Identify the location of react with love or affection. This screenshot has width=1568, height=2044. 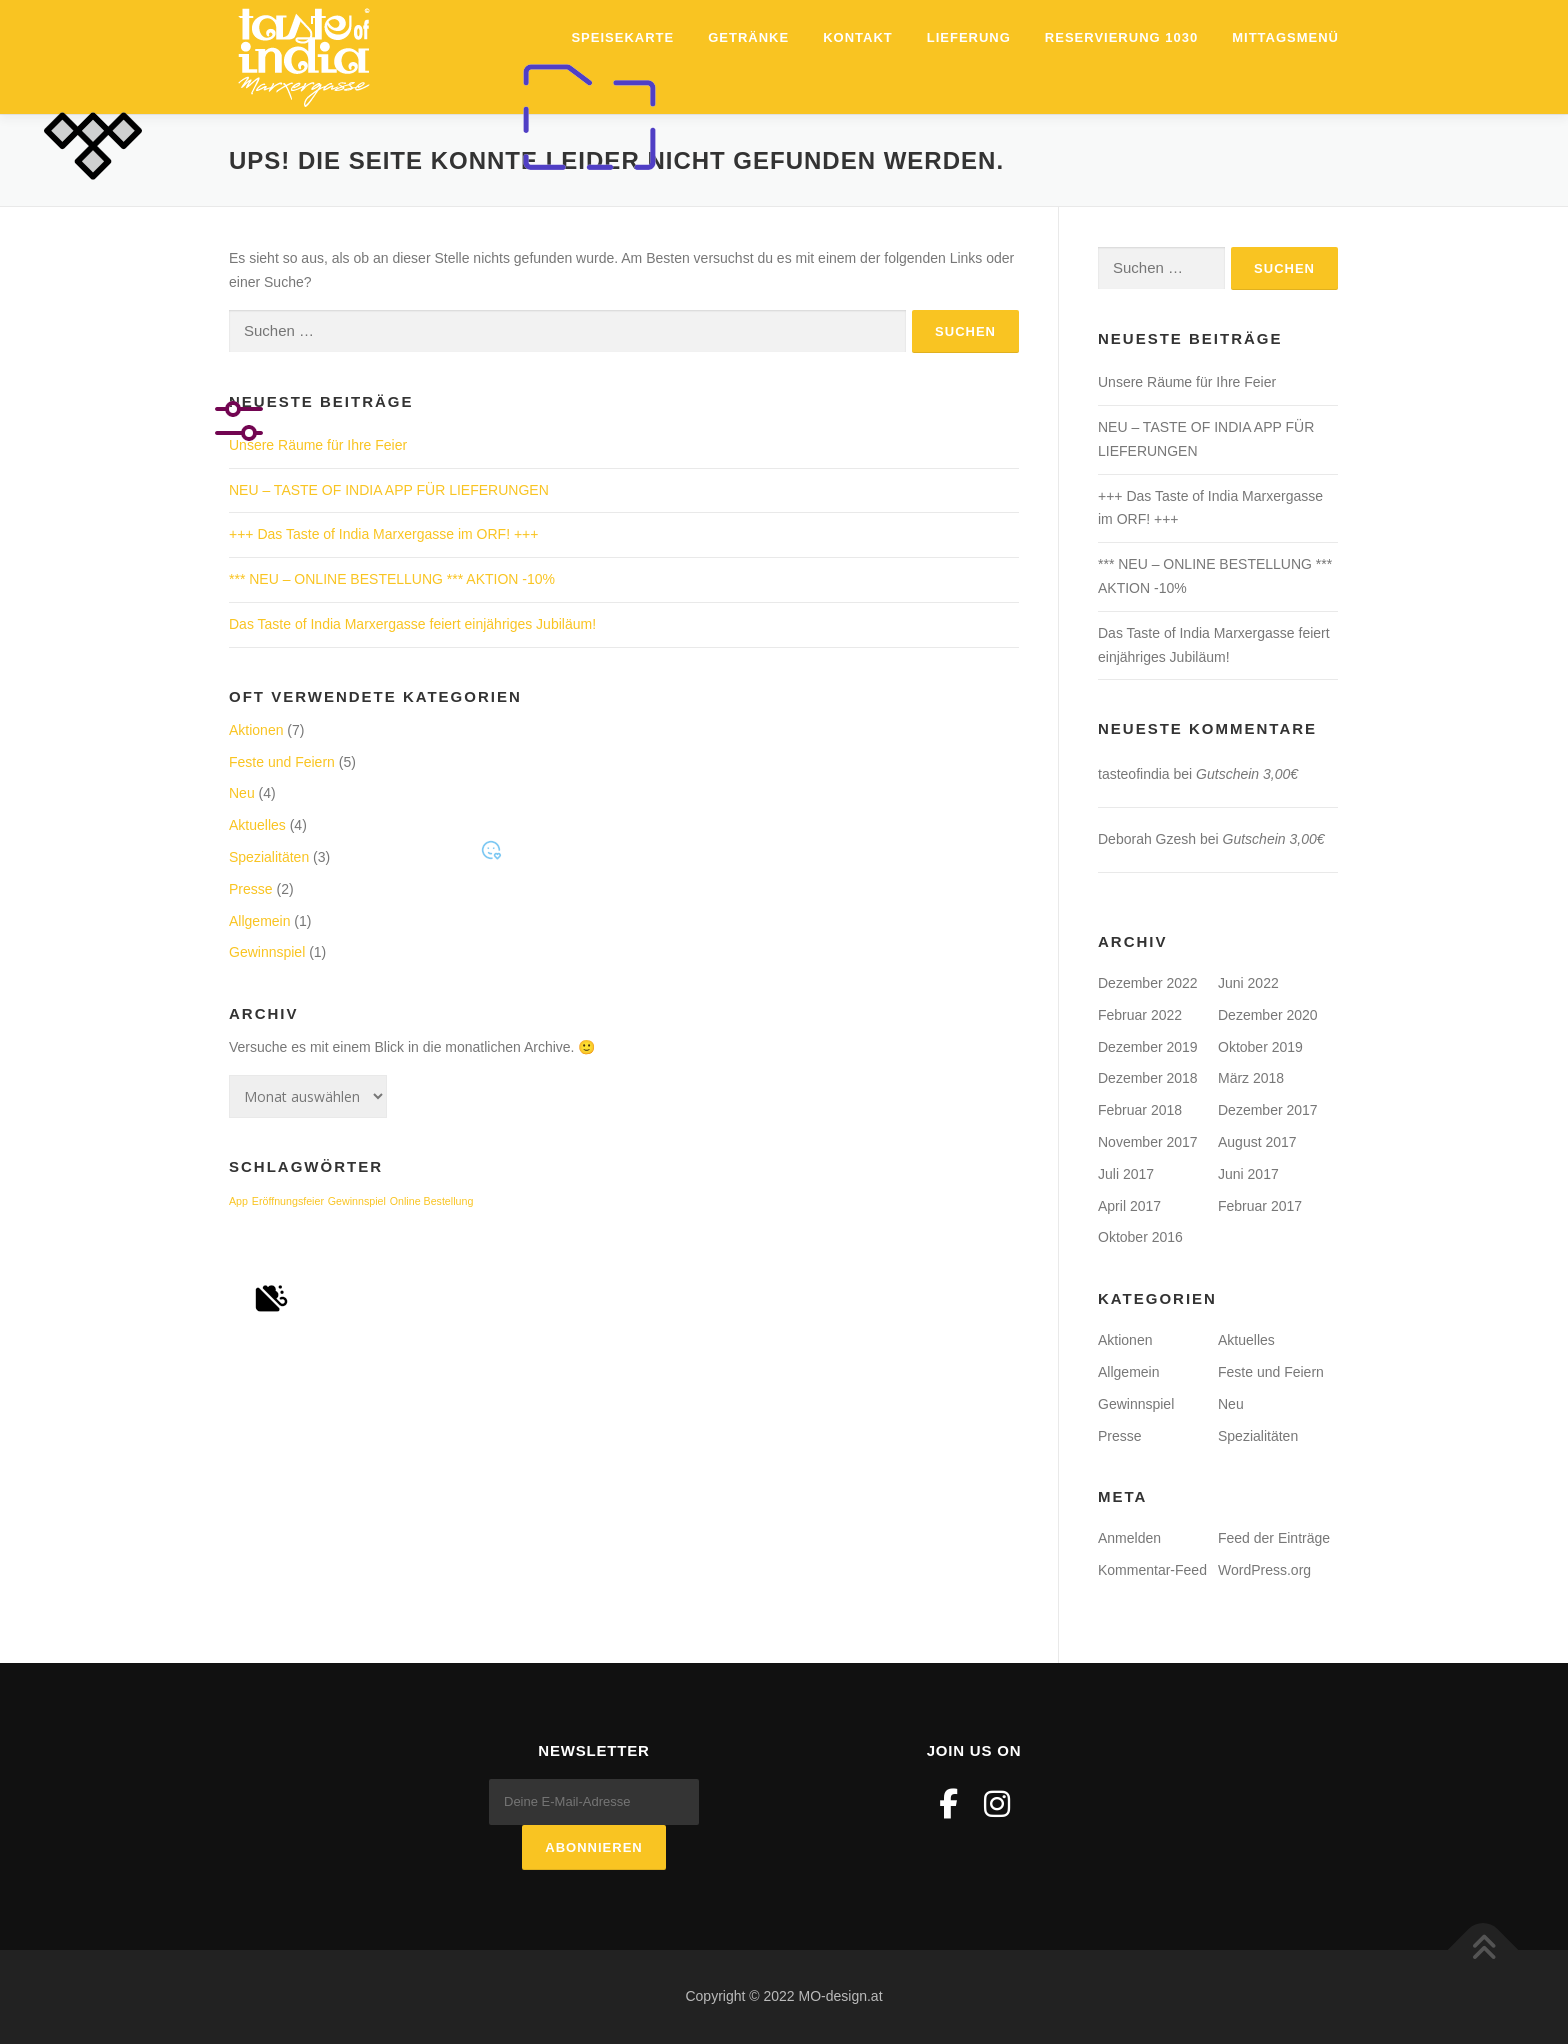
(491, 850).